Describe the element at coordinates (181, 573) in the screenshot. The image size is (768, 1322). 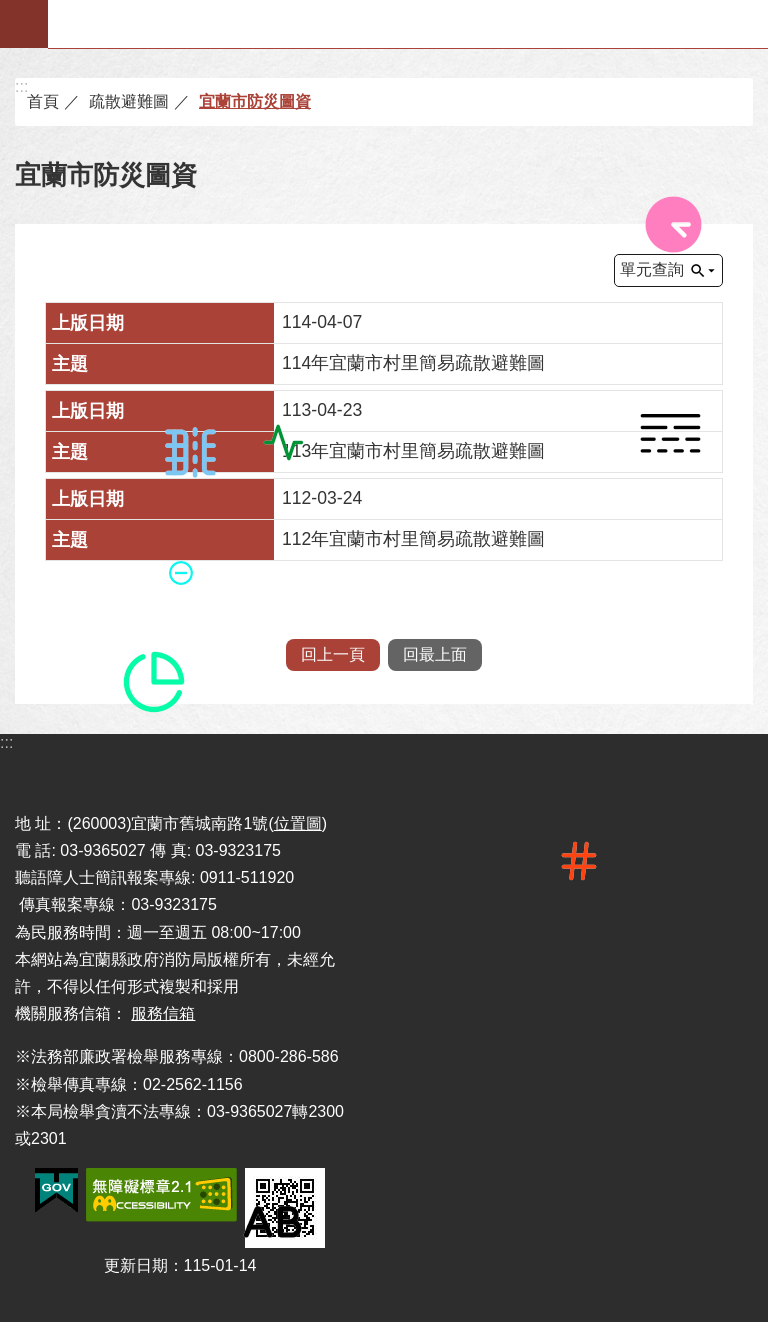
I see `remove an item from a list or cart` at that location.